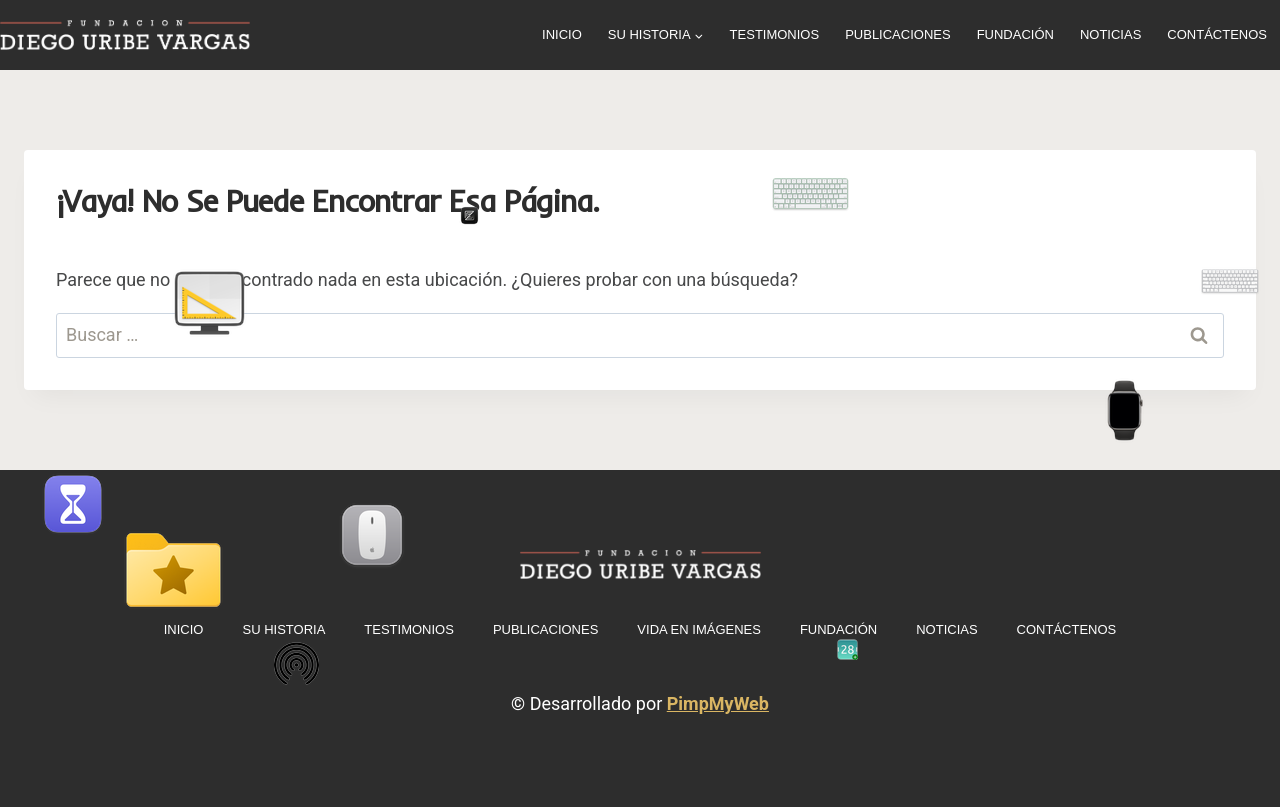  What do you see at coordinates (1124, 410) in the screenshot?
I see `apple watch series 5 device icon` at bounding box center [1124, 410].